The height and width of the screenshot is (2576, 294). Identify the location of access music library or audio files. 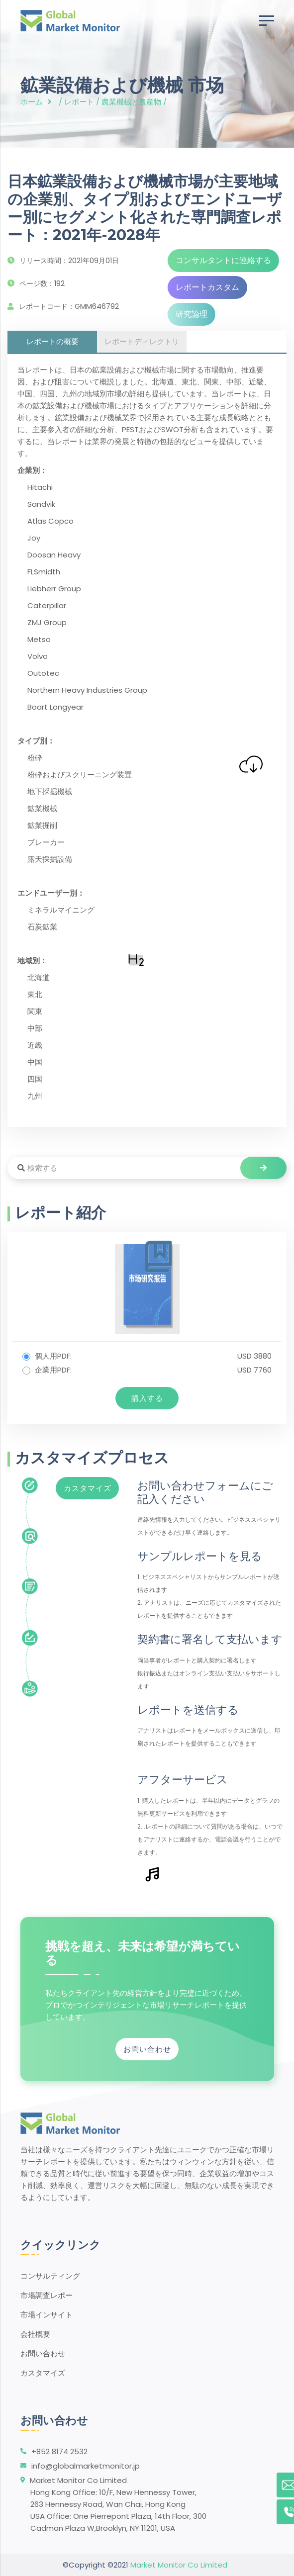
(153, 1874).